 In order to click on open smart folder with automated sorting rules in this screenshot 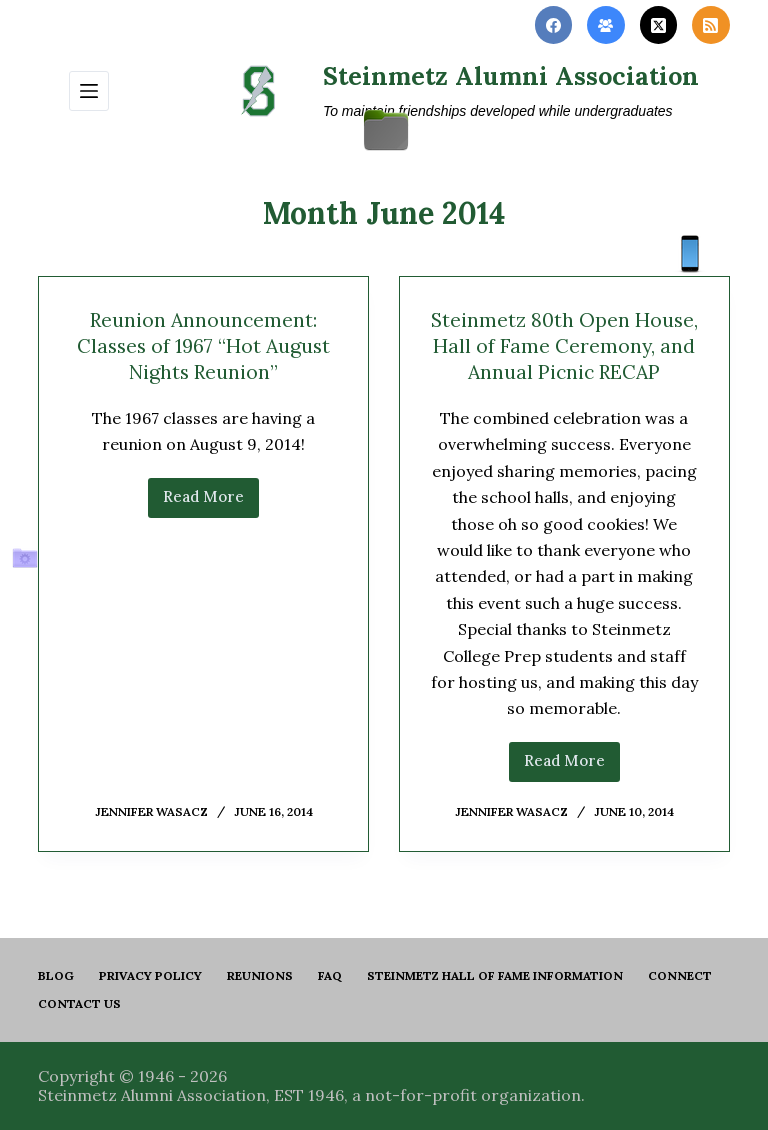, I will do `click(25, 558)`.